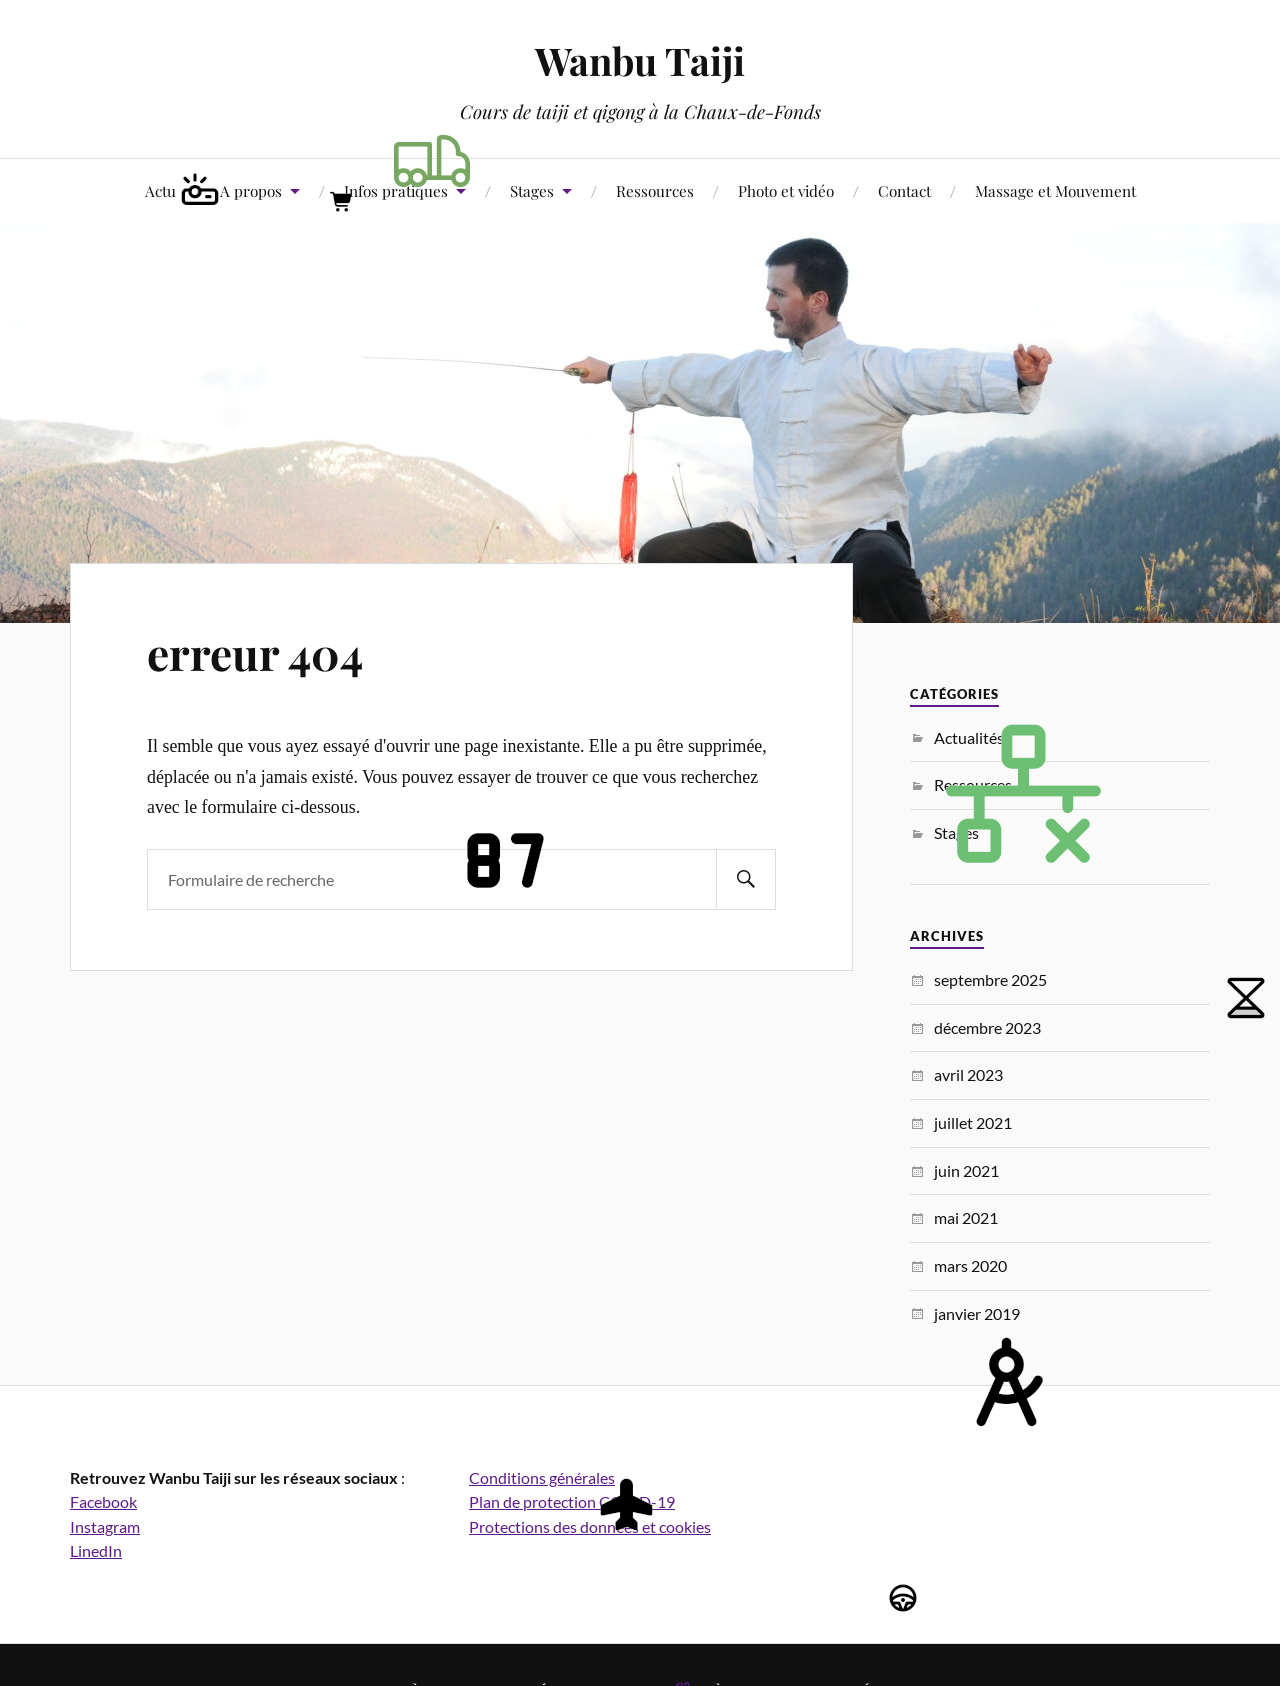 This screenshot has height=1686, width=1280. I want to click on access driving or navigation mode, so click(903, 1598).